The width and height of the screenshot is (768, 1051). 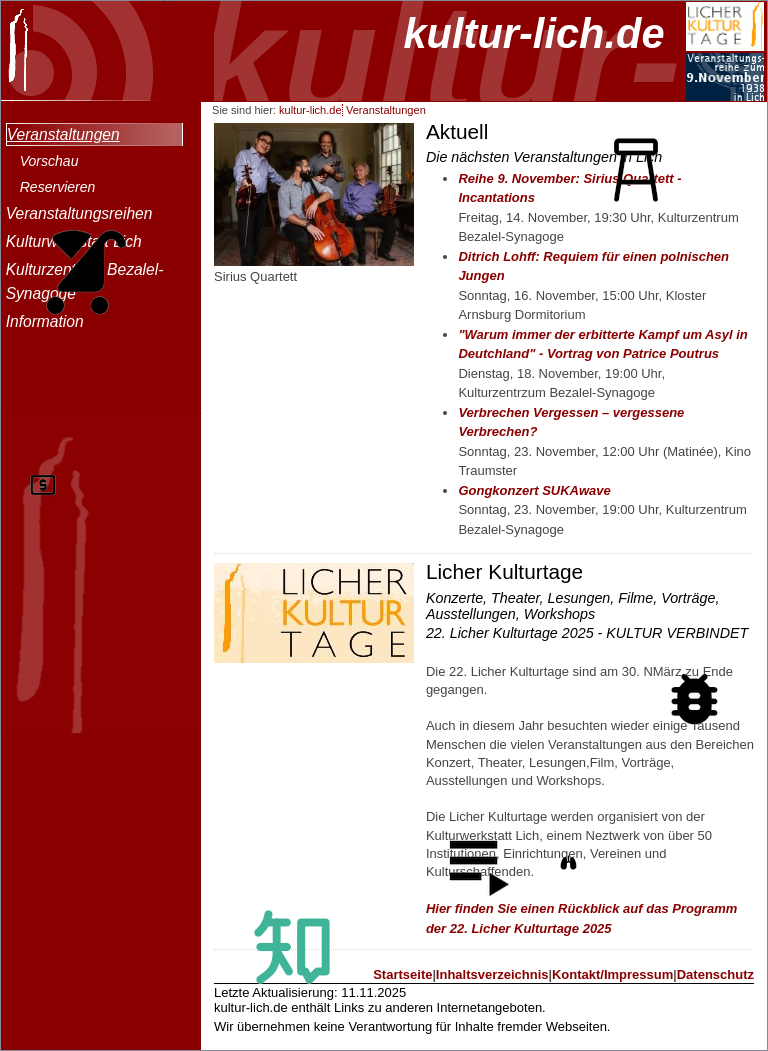 What do you see at coordinates (636, 170) in the screenshot?
I see `browse furniture or seating options` at bounding box center [636, 170].